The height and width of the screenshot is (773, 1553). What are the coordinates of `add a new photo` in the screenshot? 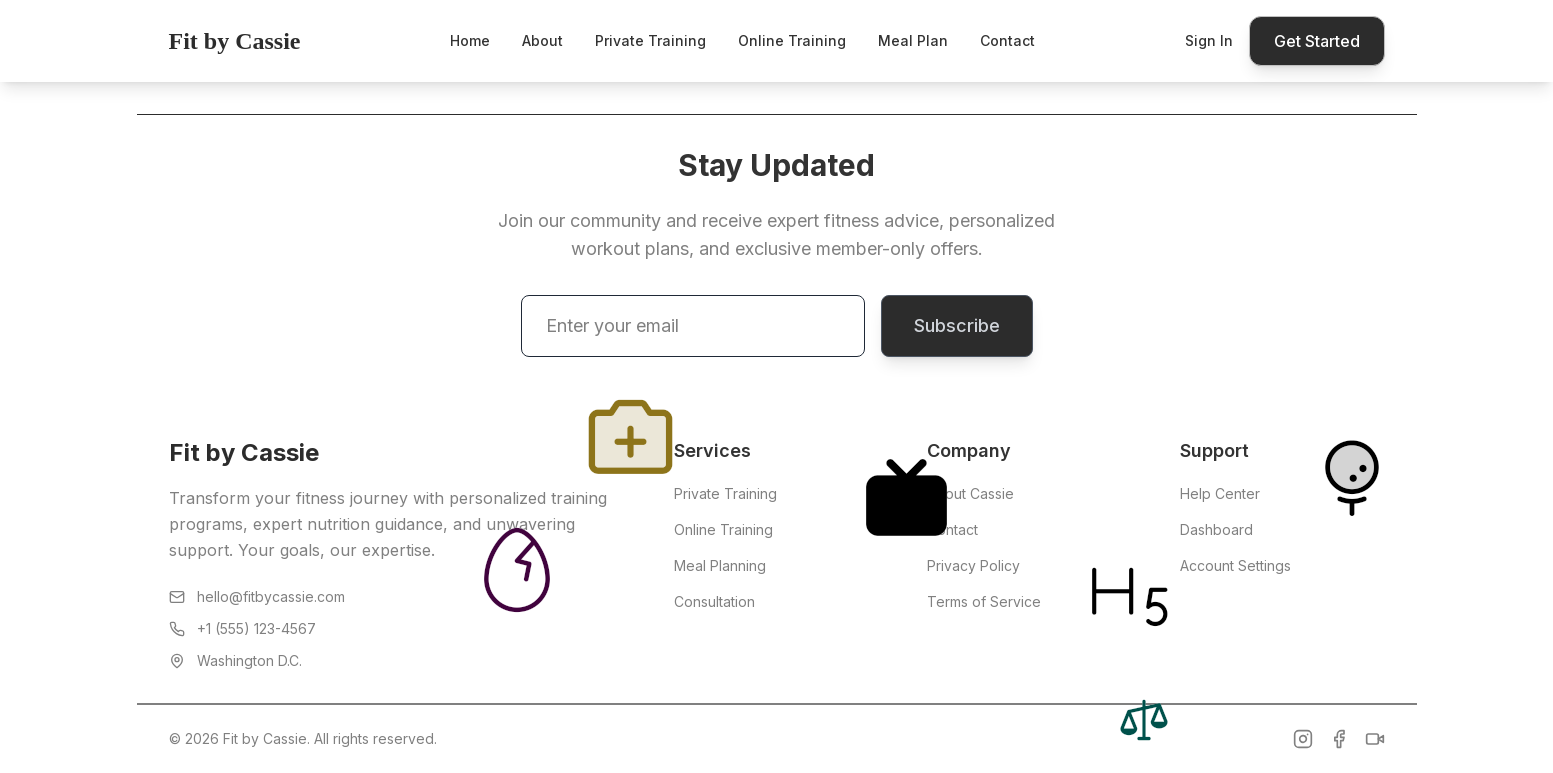 It's located at (630, 438).